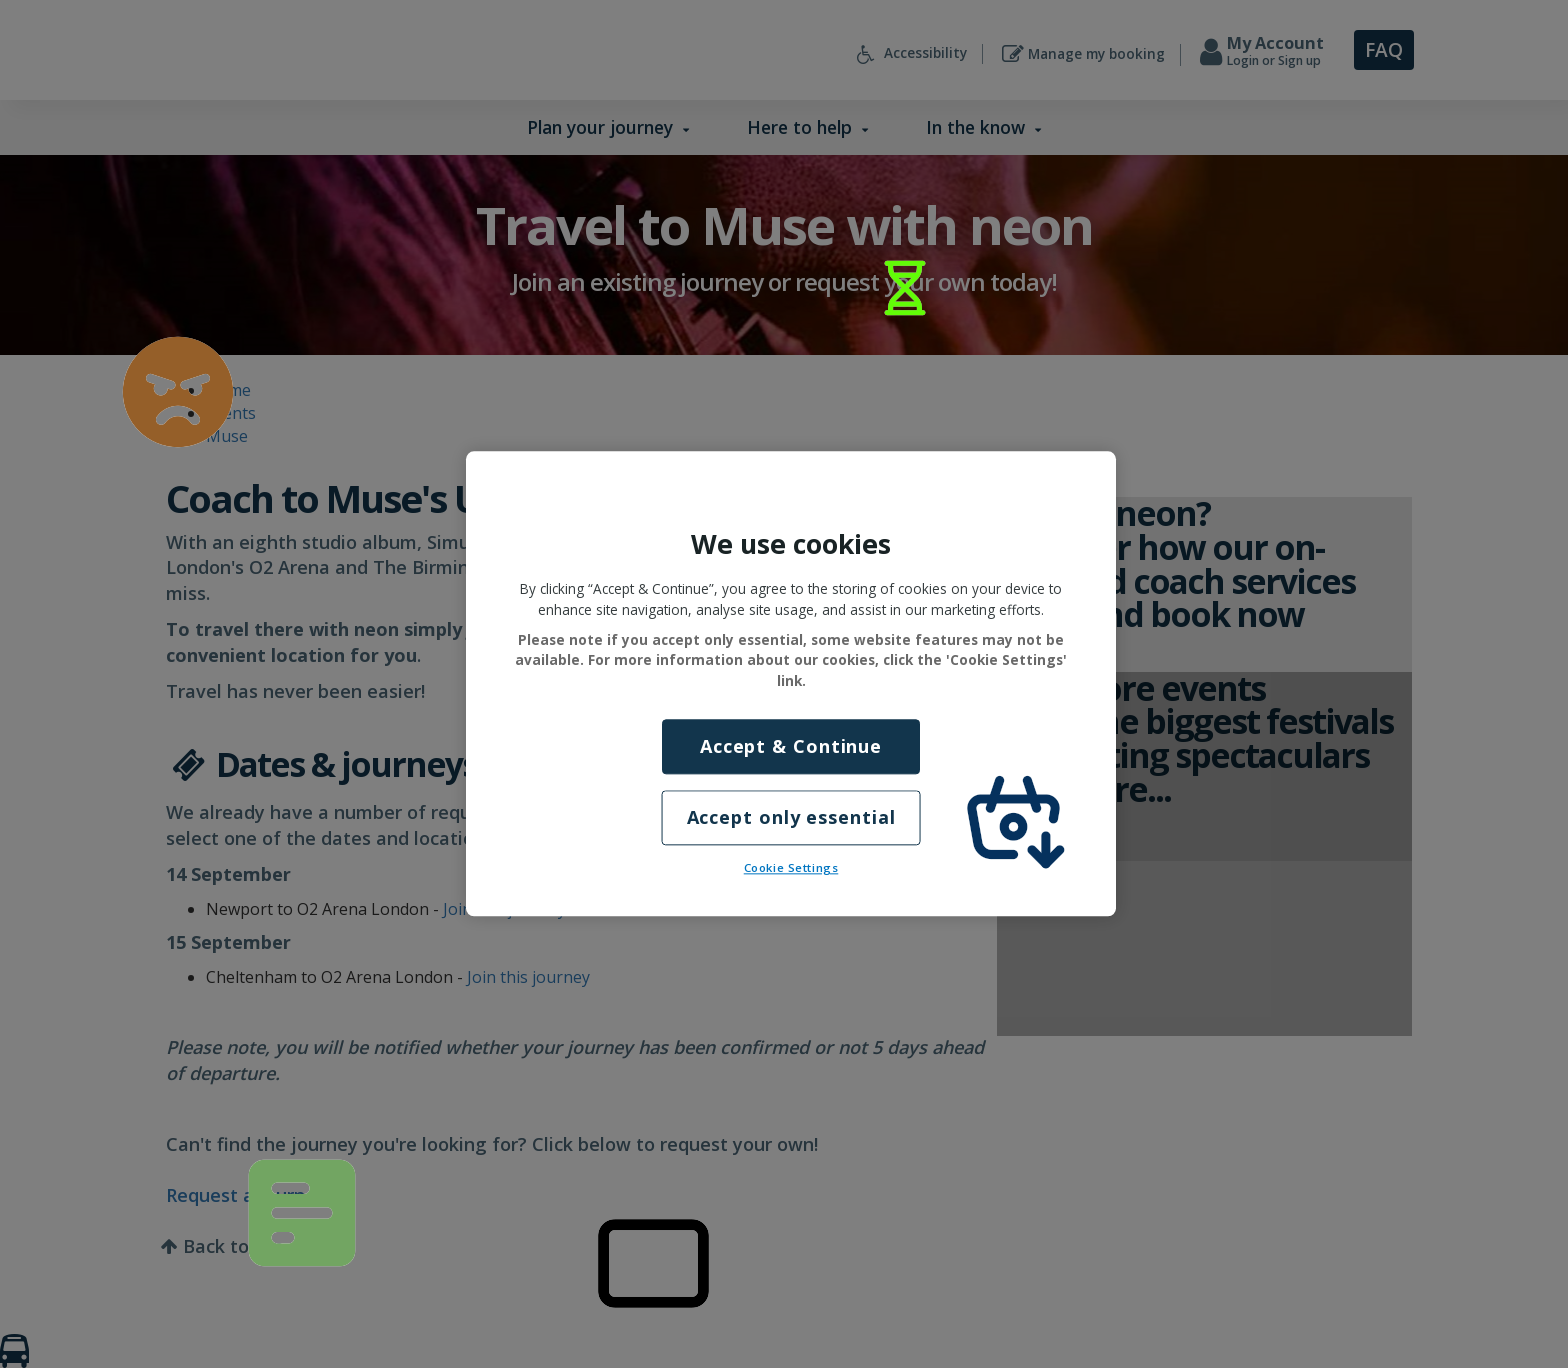 The image size is (1568, 1368). I want to click on indicates loading or processing in progress, so click(905, 288).